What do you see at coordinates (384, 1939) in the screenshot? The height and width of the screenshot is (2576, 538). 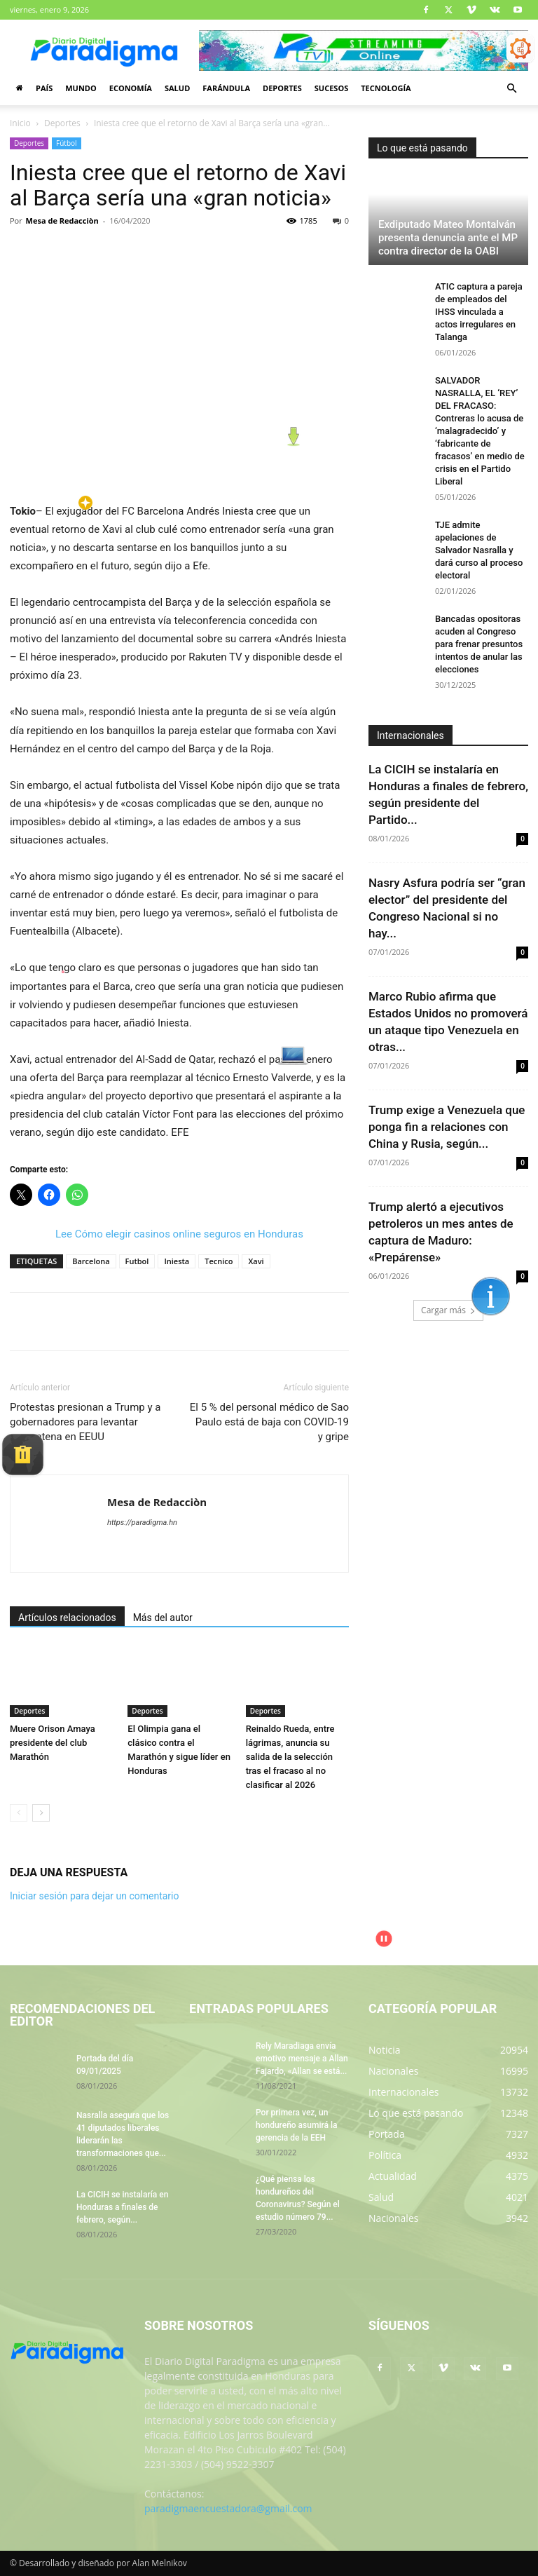 I see `indicates a paused download or sync process` at bounding box center [384, 1939].